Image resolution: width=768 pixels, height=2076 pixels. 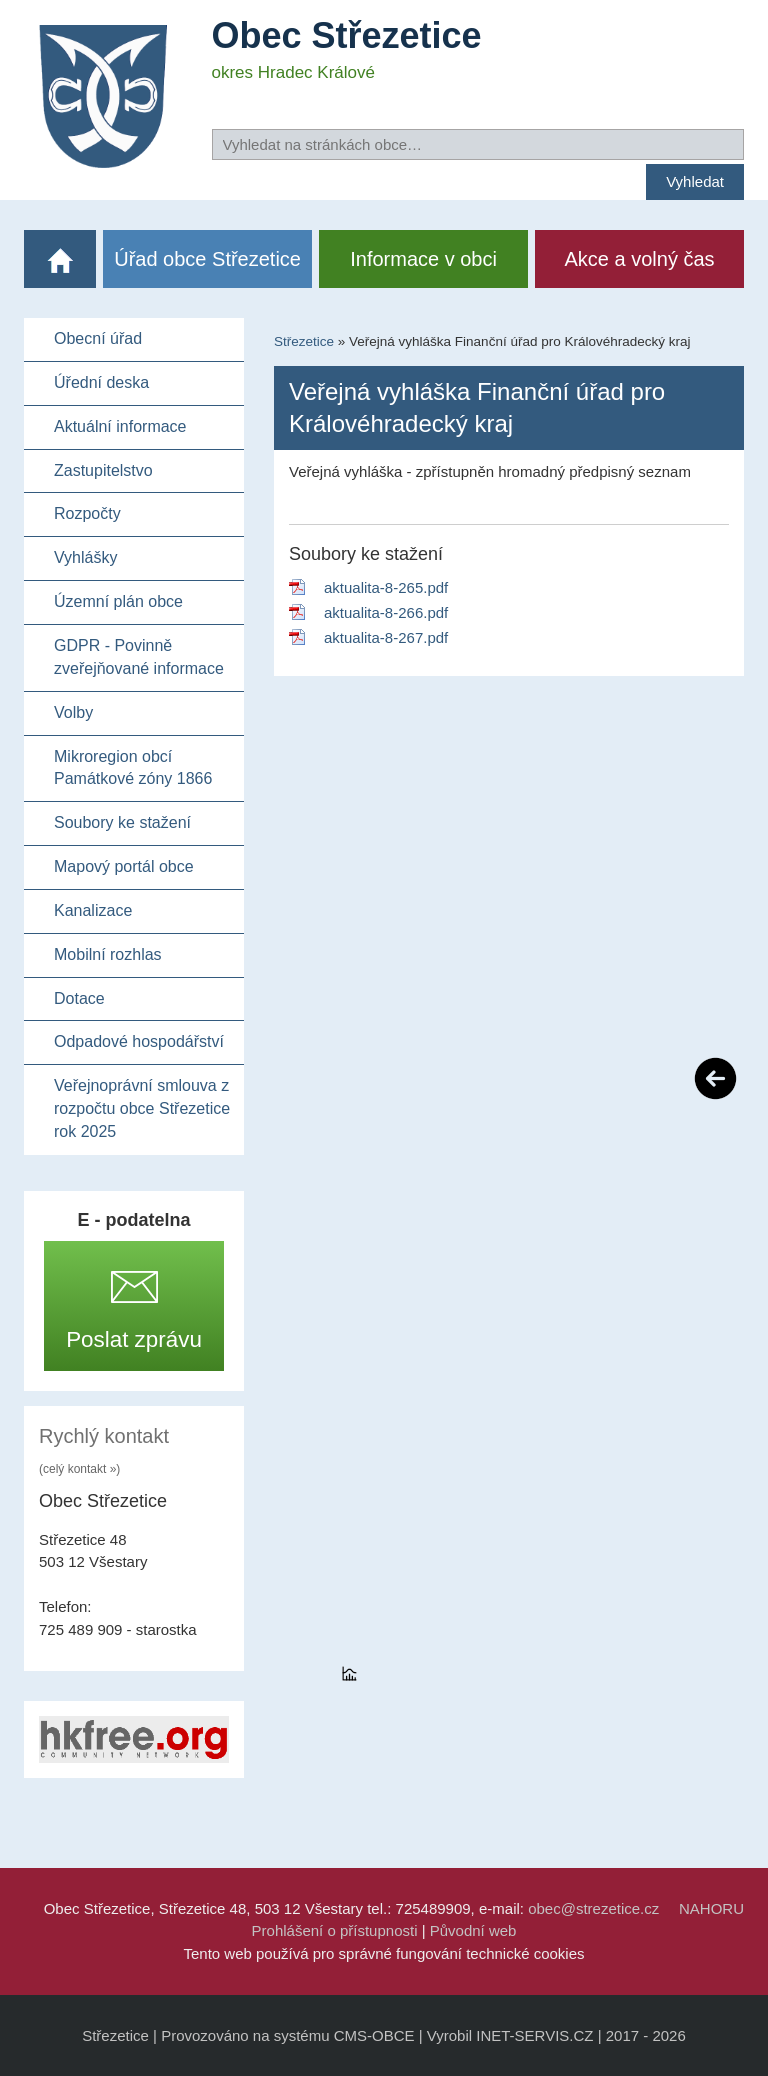 What do you see at coordinates (349, 1673) in the screenshot?
I see `view histogram or distribution chart` at bounding box center [349, 1673].